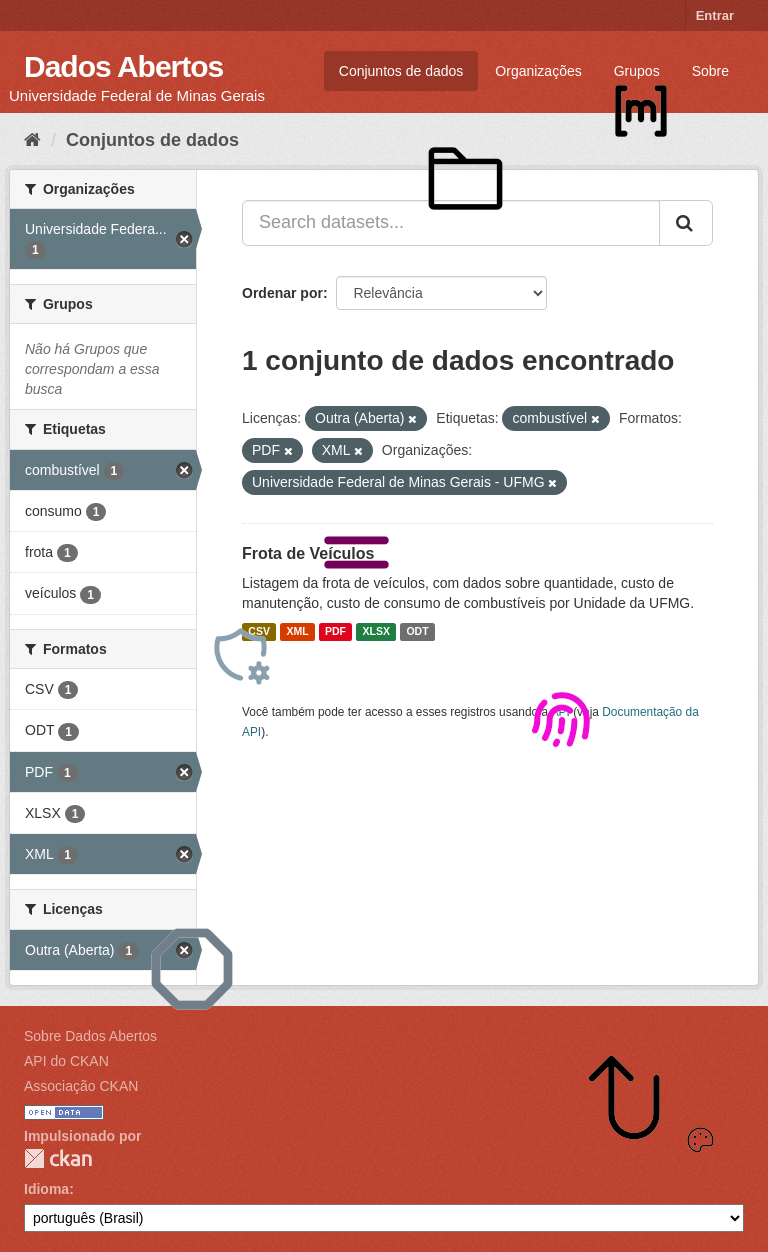 The width and height of the screenshot is (768, 1252). What do you see at coordinates (465, 178) in the screenshot?
I see `open folder to view files` at bounding box center [465, 178].